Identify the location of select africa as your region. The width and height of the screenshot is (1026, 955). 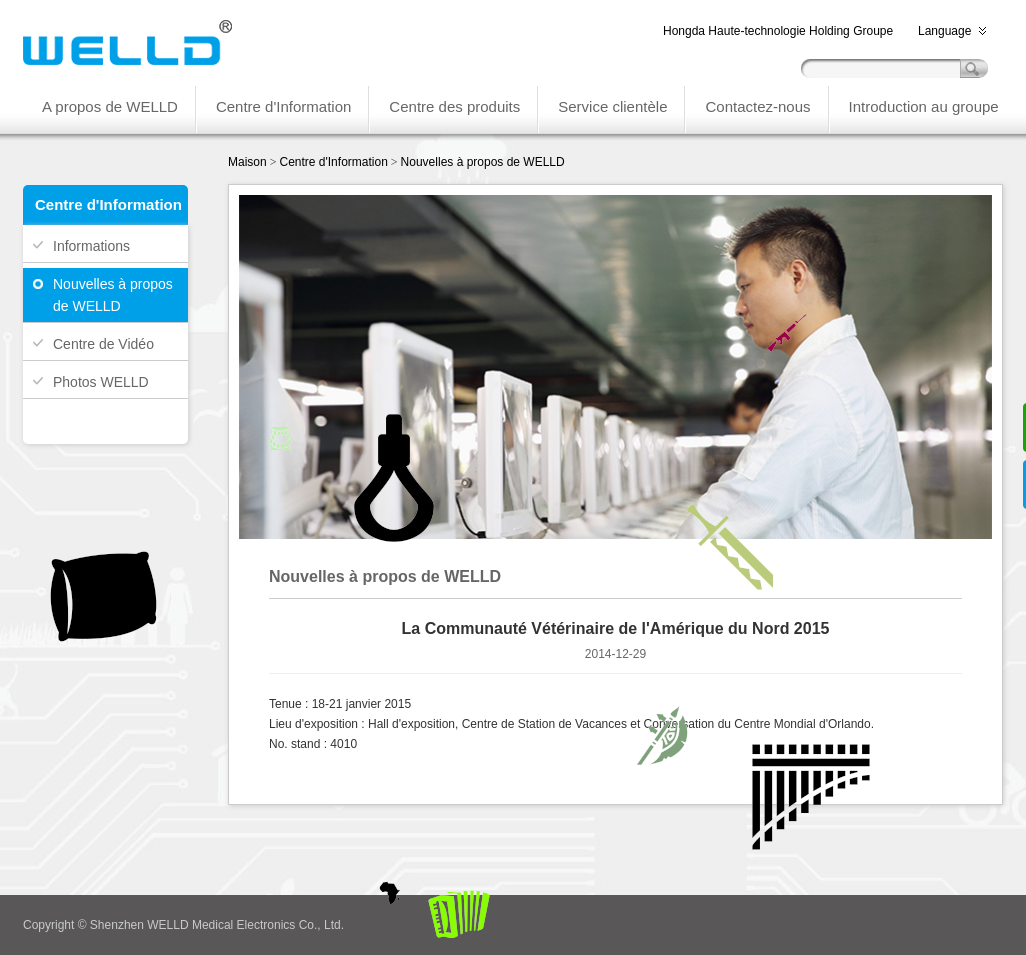
(390, 893).